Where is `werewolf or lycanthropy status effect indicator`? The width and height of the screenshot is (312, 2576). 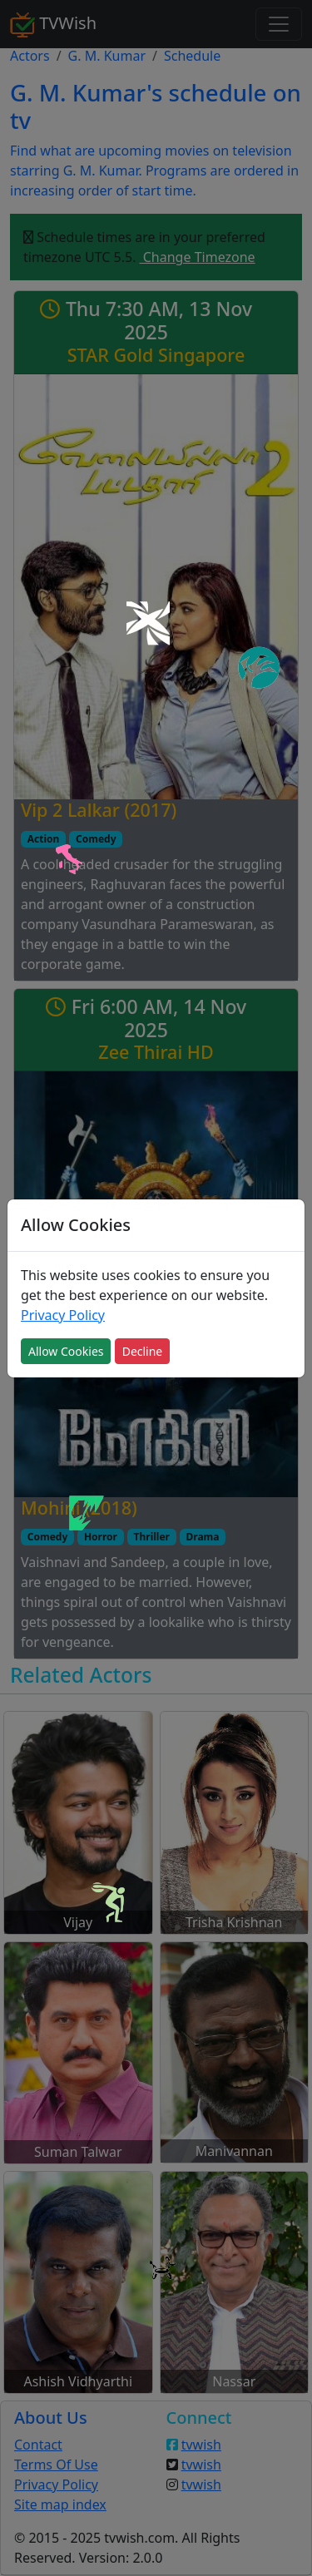
werewolf or lycanthropy status effect indicator is located at coordinates (259, 667).